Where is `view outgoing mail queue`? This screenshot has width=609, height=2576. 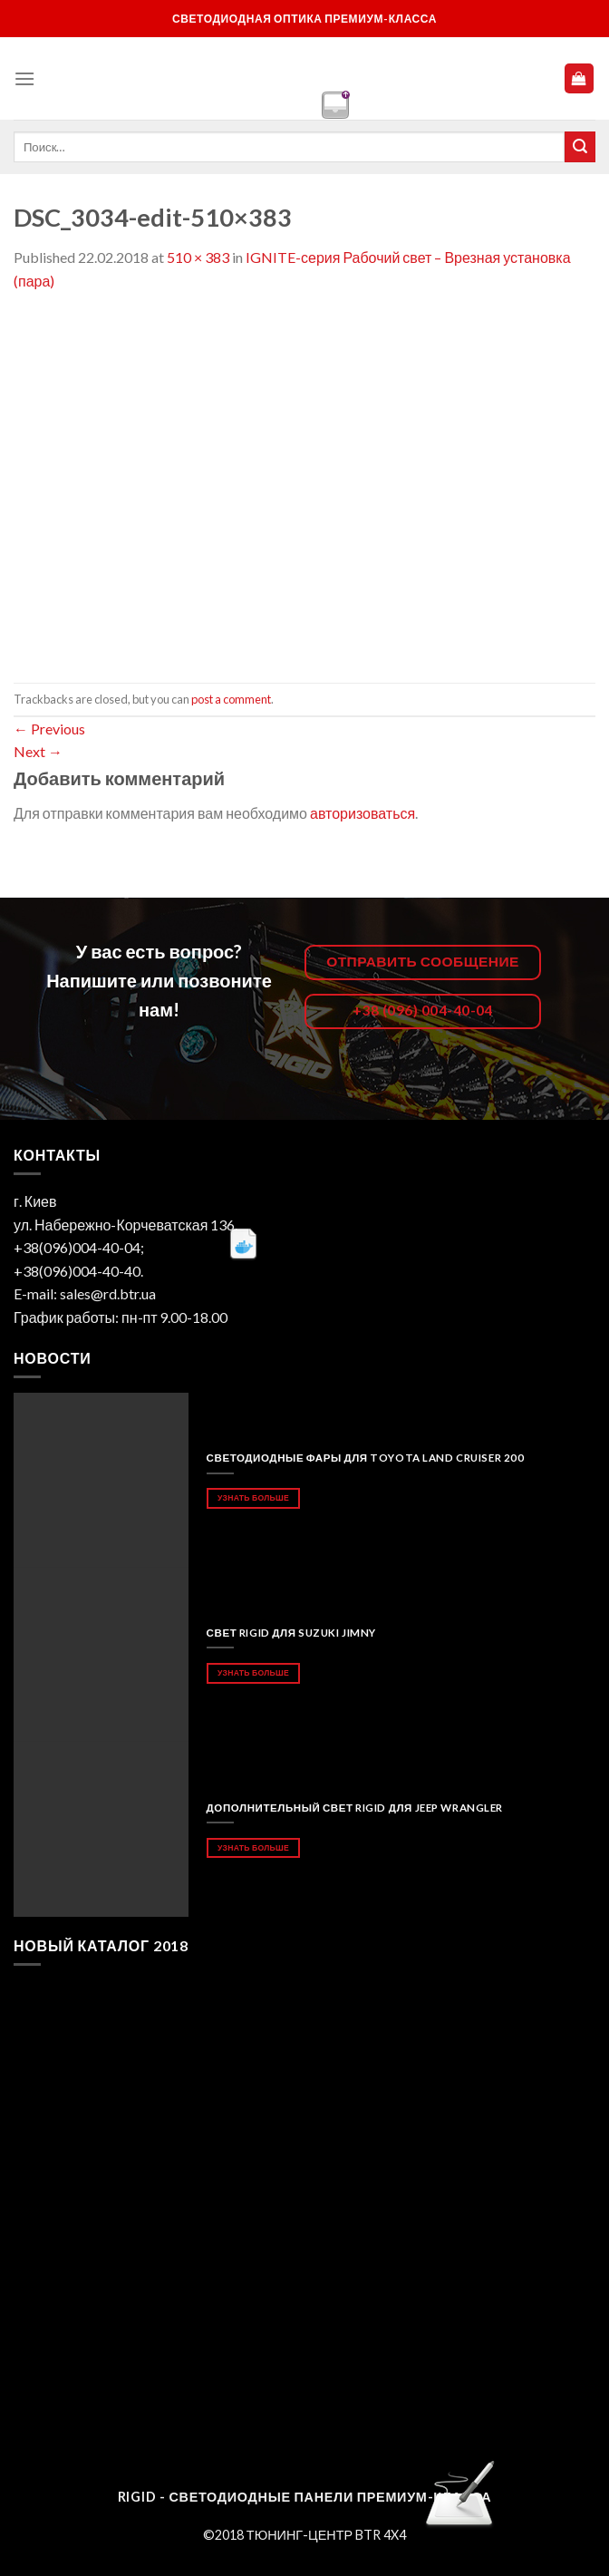 view outgoing mail queue is located at coordinates (335, 105).